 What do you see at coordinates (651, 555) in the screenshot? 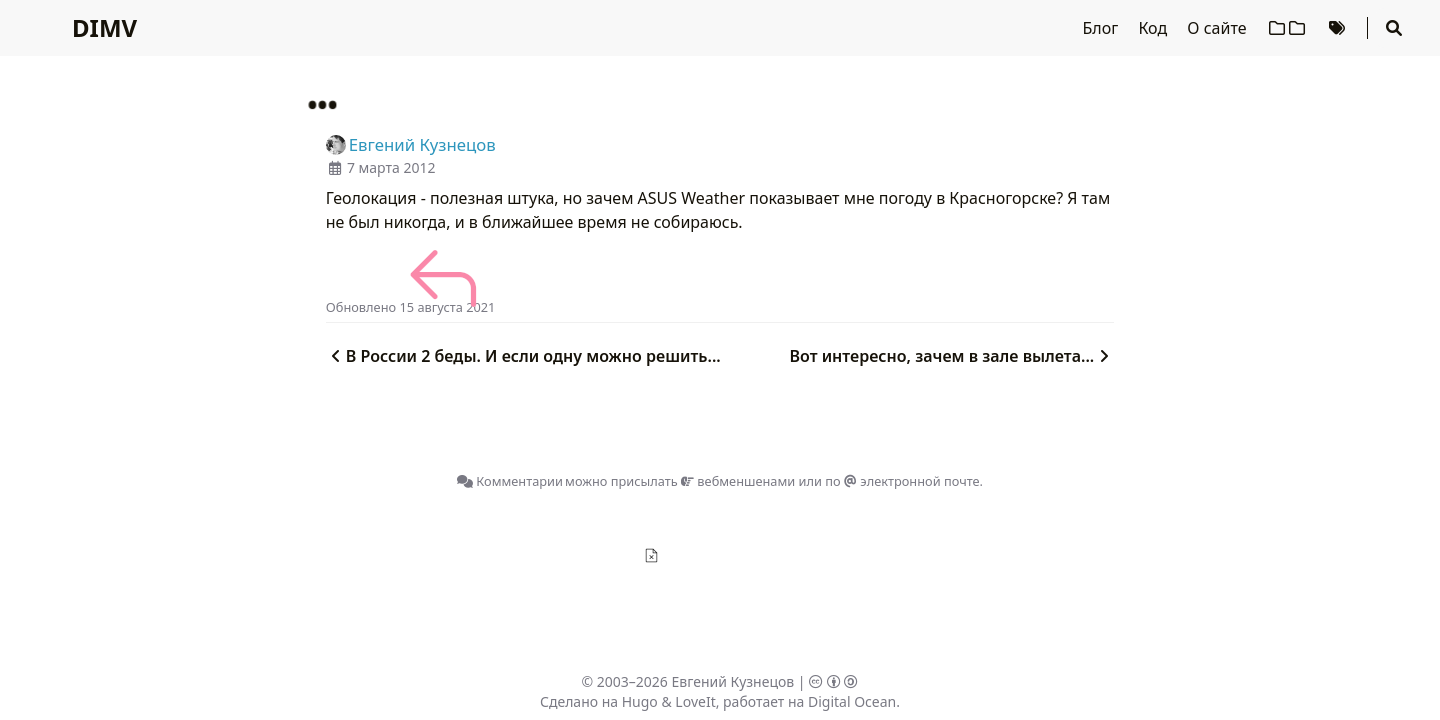
I see `delete or remove a file` at bounding box center [651, 555].